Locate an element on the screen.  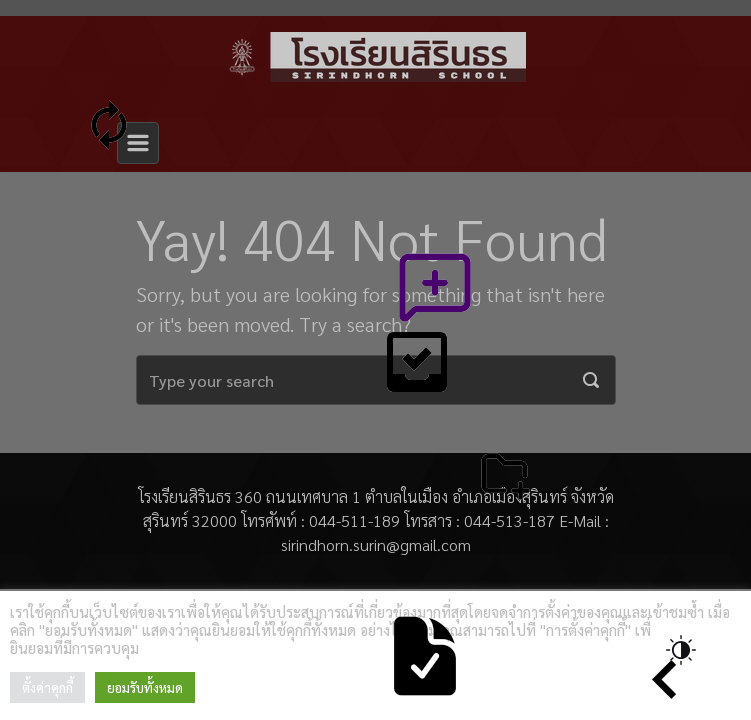
document verified or approved is located at coordinates (425, 656).